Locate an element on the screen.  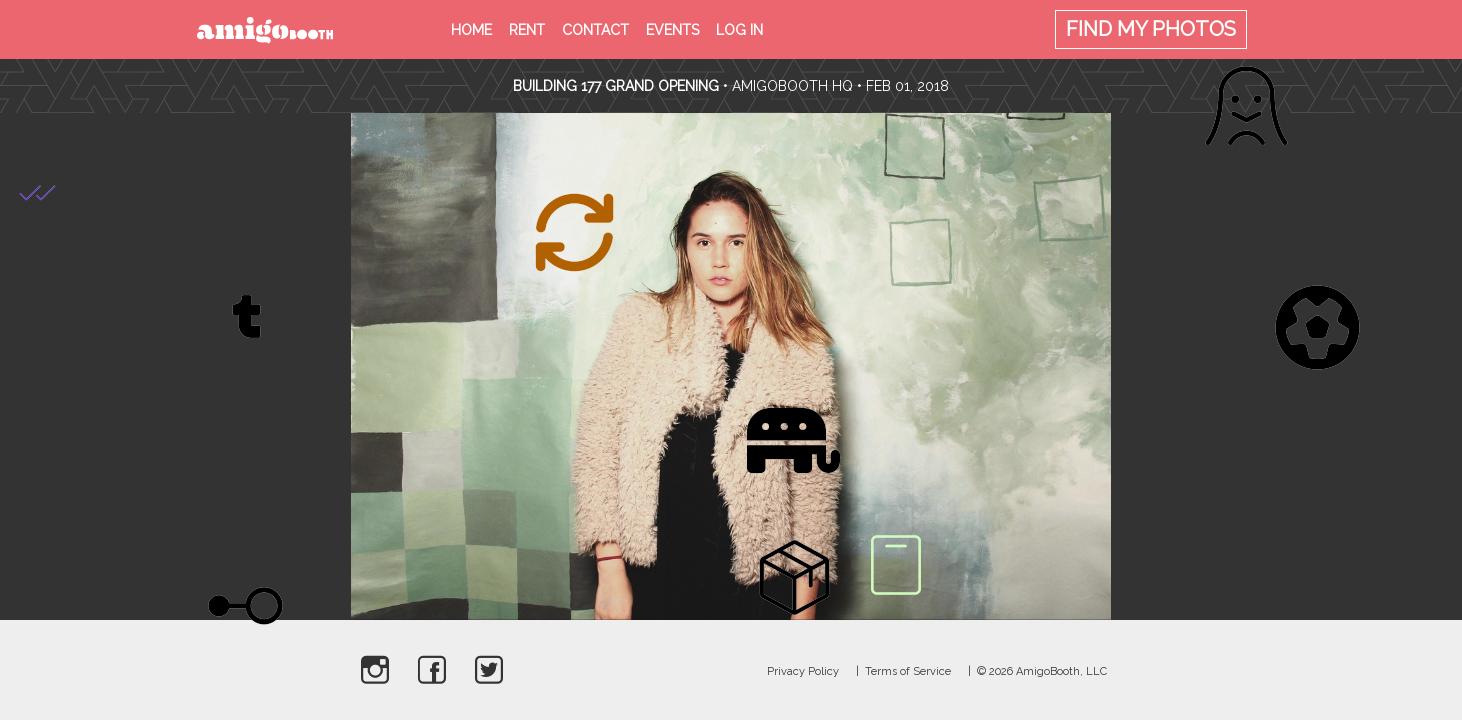
indicates republican party affiliation is located at coordinates (793, 440).